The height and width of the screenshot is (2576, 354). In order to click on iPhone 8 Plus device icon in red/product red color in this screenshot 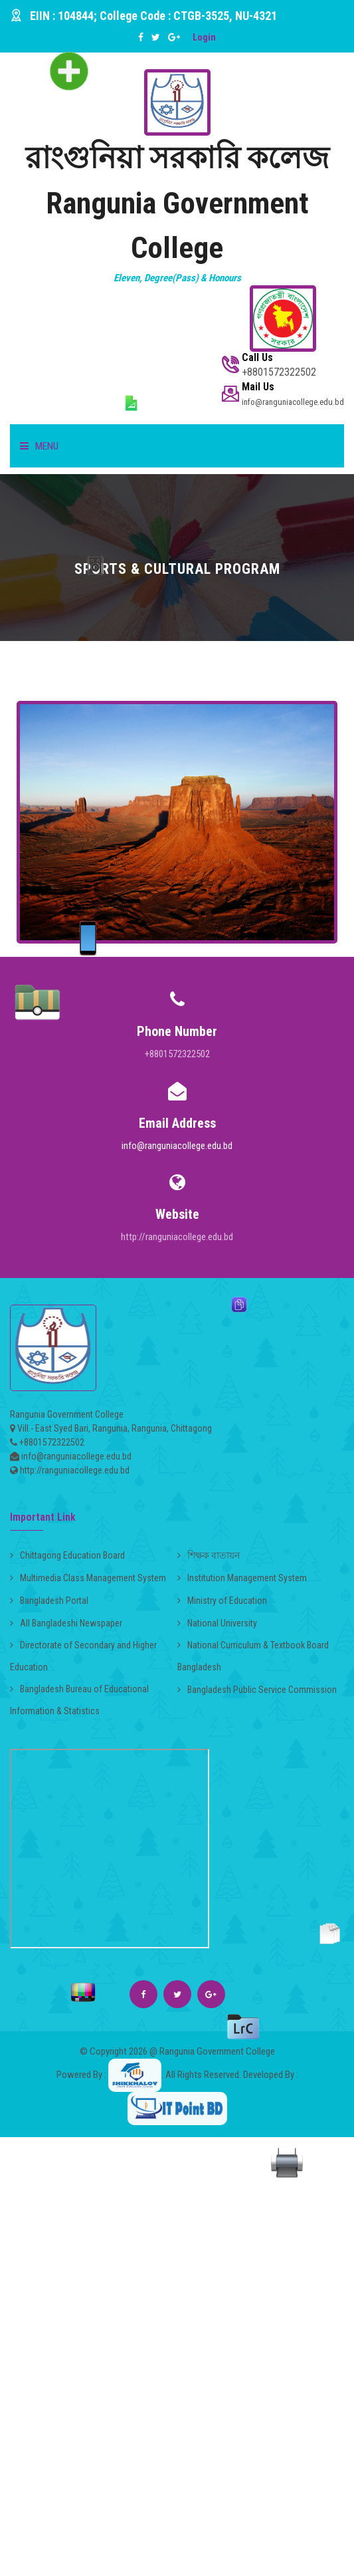, I will do `click(88, 938)`.